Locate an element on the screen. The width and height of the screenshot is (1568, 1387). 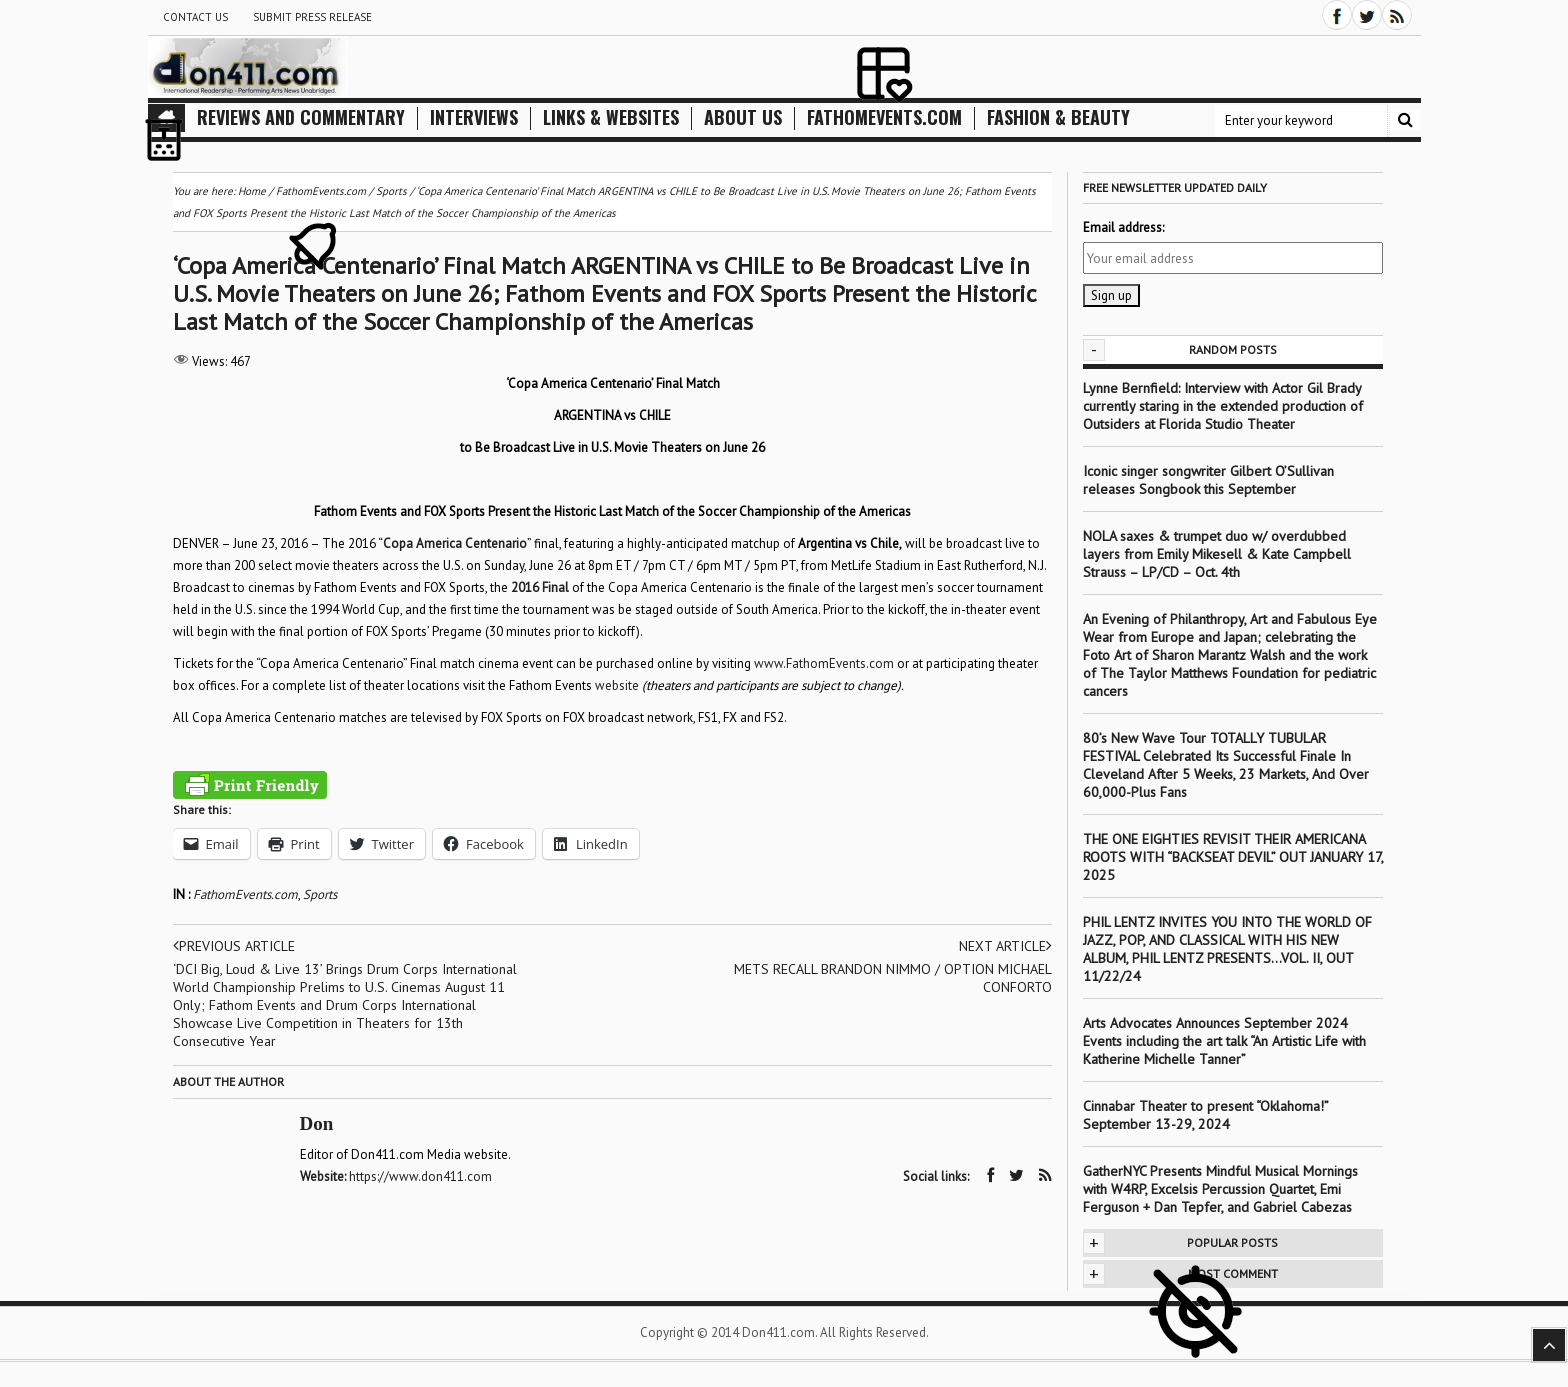
view data table or spreadsheet is located at coordinates (164, 140).